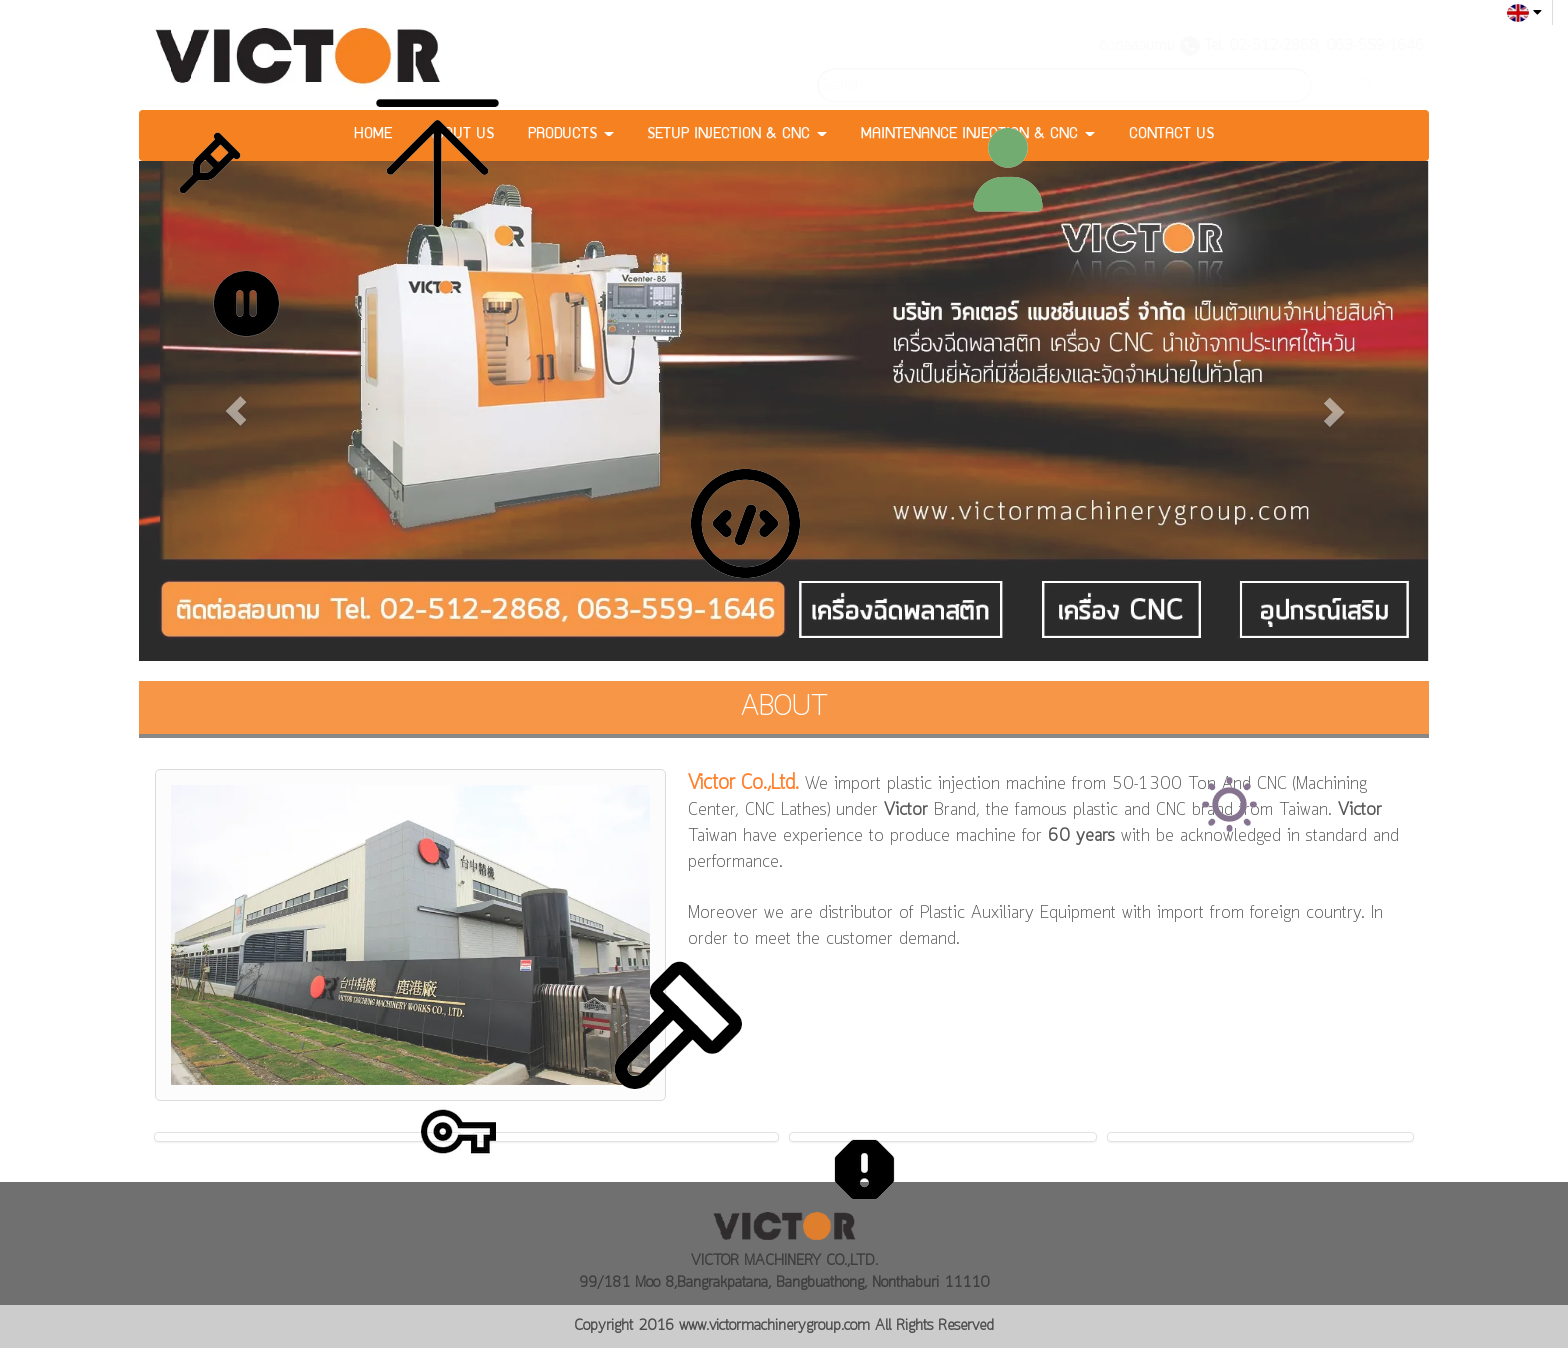 This screenshot has width=1568, height=1348. Describe the element at coordinates (864, 1169) in the screenshot. I see `report a problem or issue` at that location.